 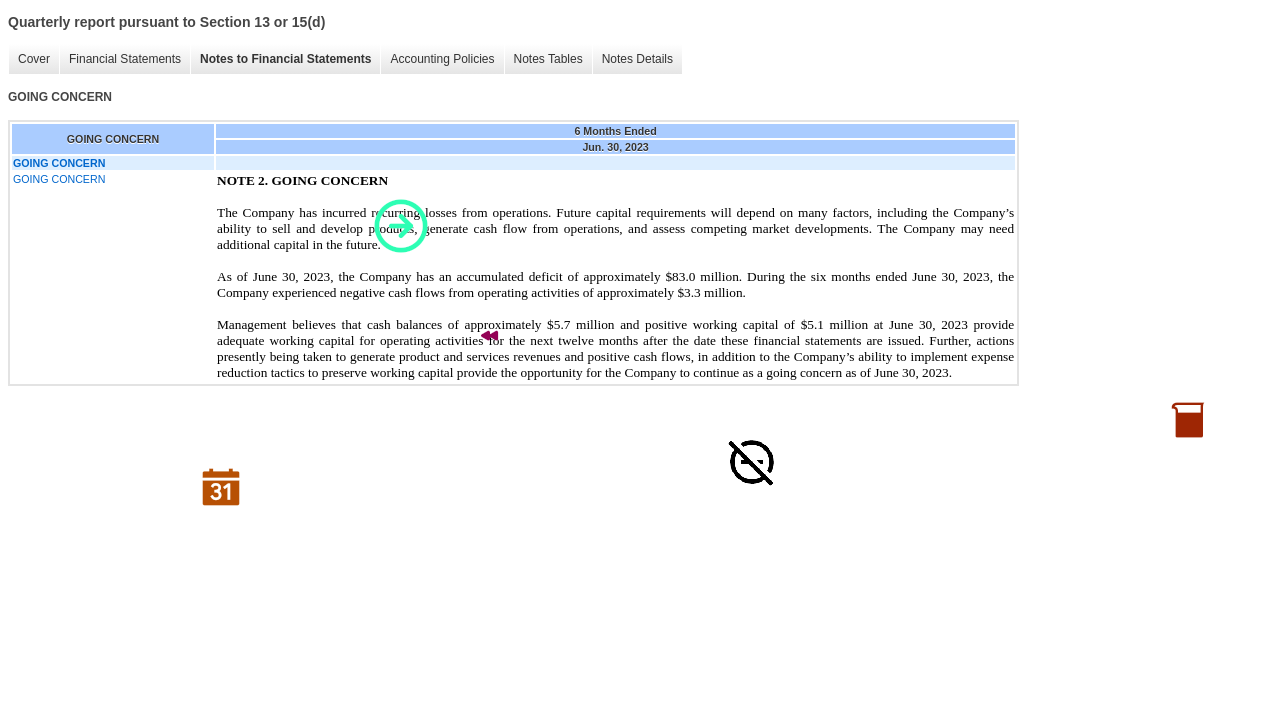 What do you see at coordinates (752, 462) in the screenshot?
I see `do not disturb mode is disabled` at bounding box center [752, 462].